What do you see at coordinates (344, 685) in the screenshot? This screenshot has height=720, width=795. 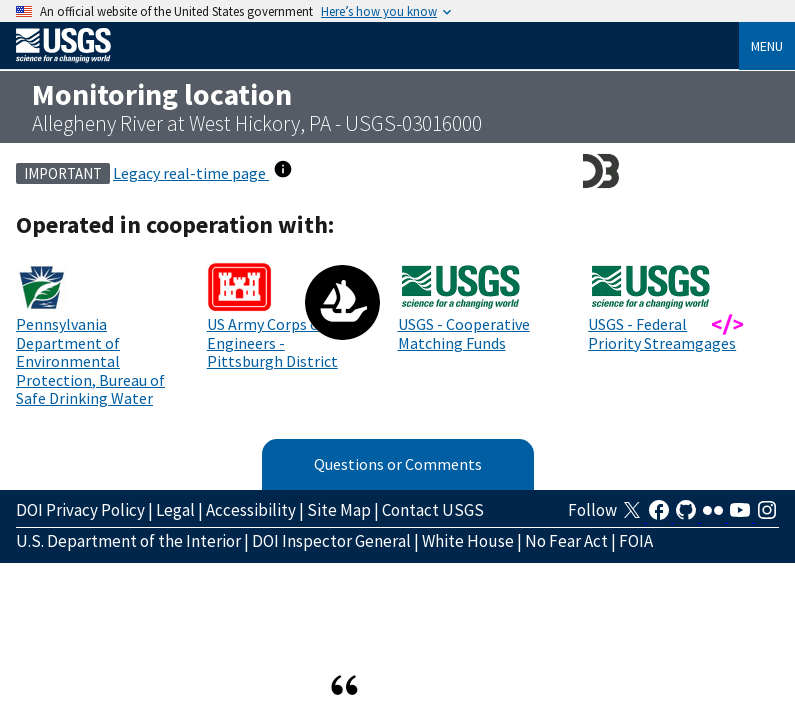 I see `insert a block quote` at bounding box center [344, 685].